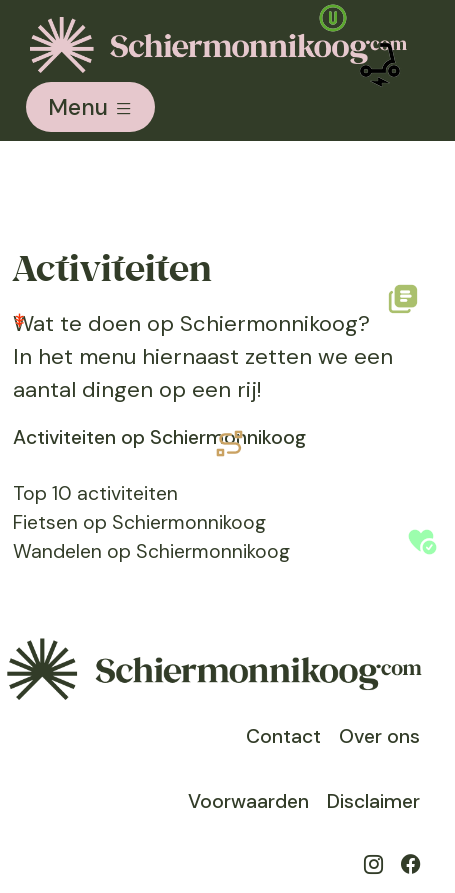 This screenshot has height=893, width=455. Describe the element at coordinates (403, 299) in the screenshot. I see `access your saved content library` at that location.